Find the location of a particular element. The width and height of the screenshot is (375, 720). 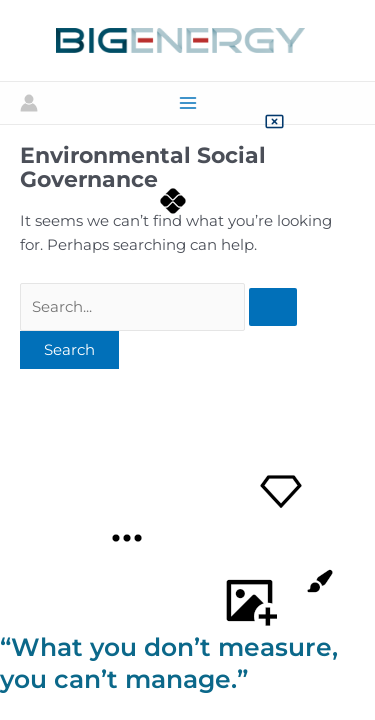

access more options or actions is located at coordinates (127, 538).